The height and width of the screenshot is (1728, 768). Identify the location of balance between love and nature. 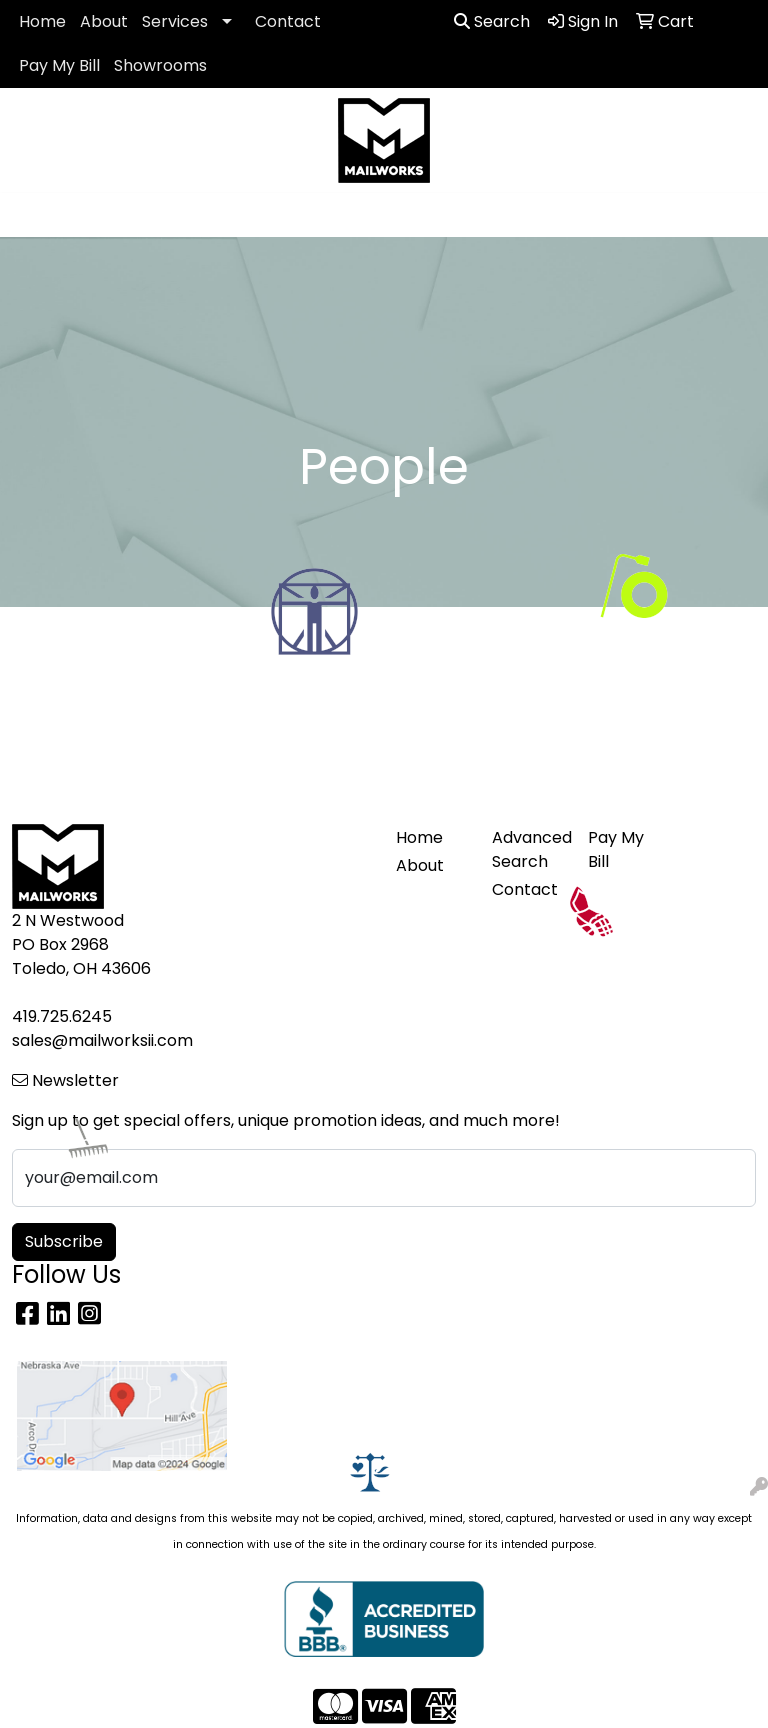
(370, 1472).